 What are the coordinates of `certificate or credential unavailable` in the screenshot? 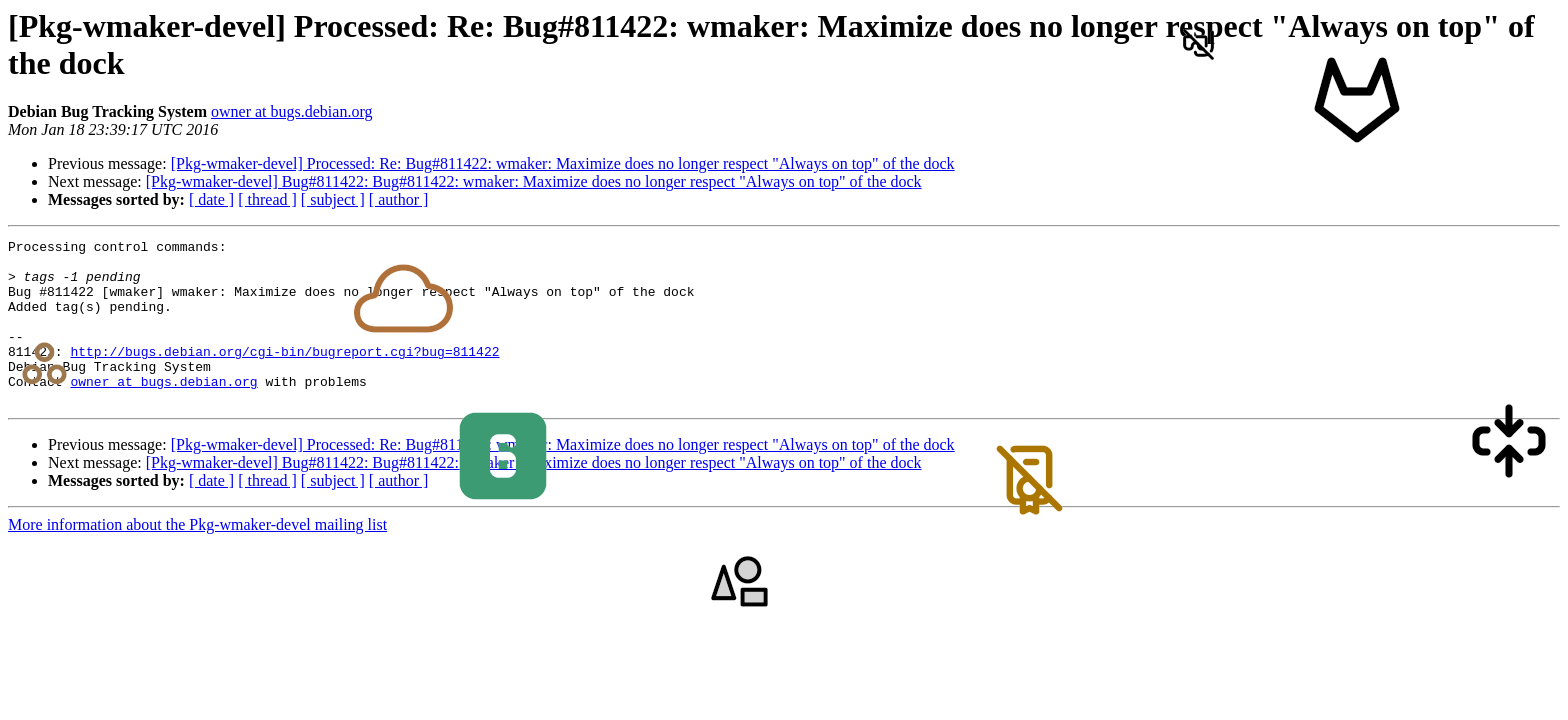 It's located at (1029, 478).